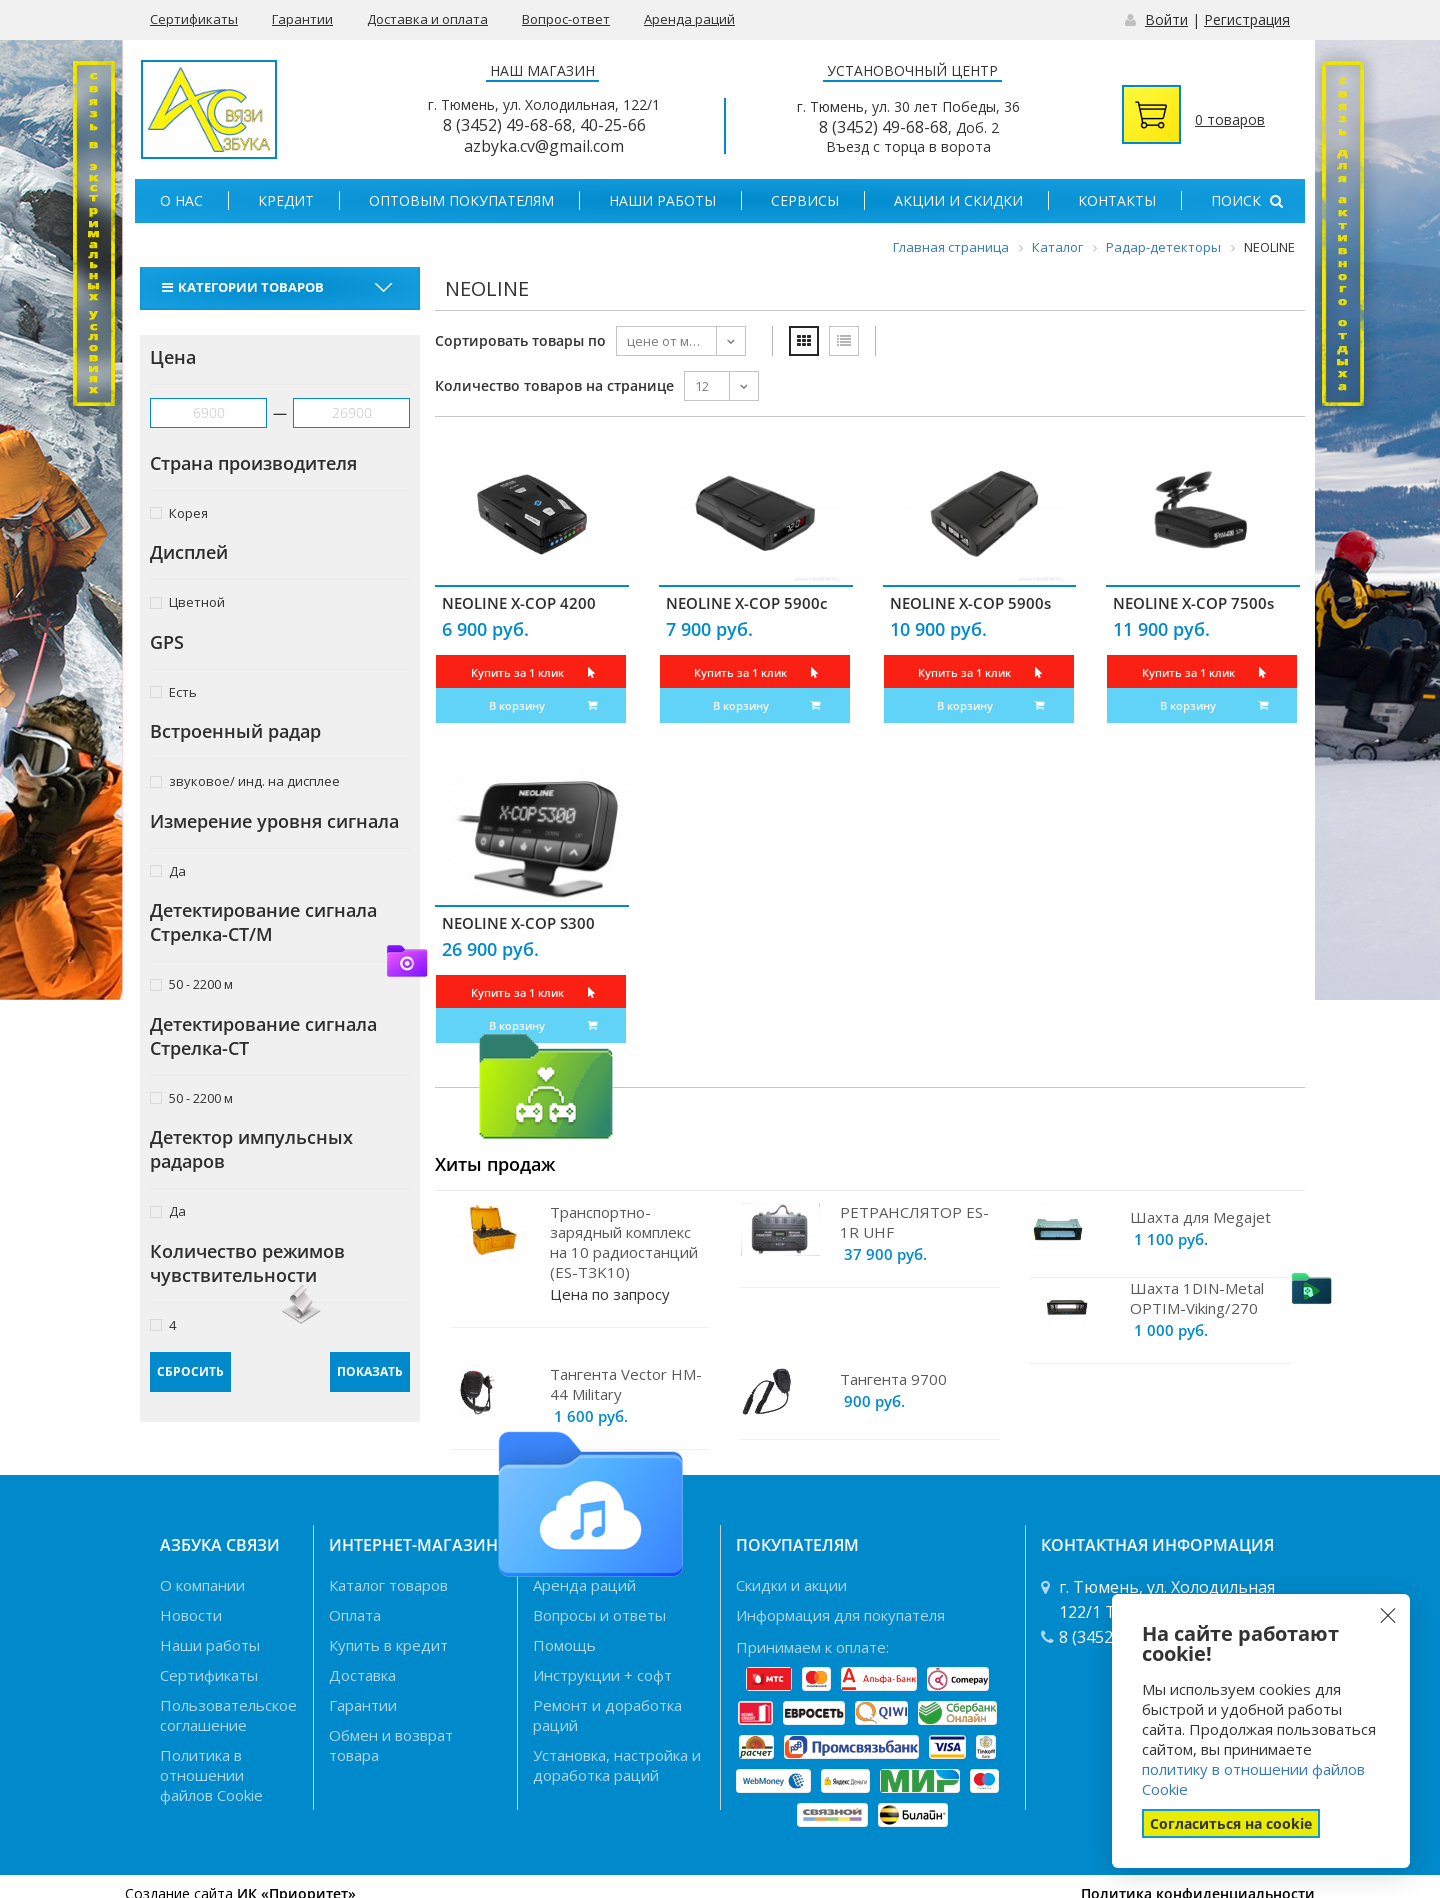 Image resolution: width=1440 pixels, height=1898 pixels. Describe the element at coordinates (407, 962) in the screenshot. I see `open wondershare orgcharting project folder` at that location.